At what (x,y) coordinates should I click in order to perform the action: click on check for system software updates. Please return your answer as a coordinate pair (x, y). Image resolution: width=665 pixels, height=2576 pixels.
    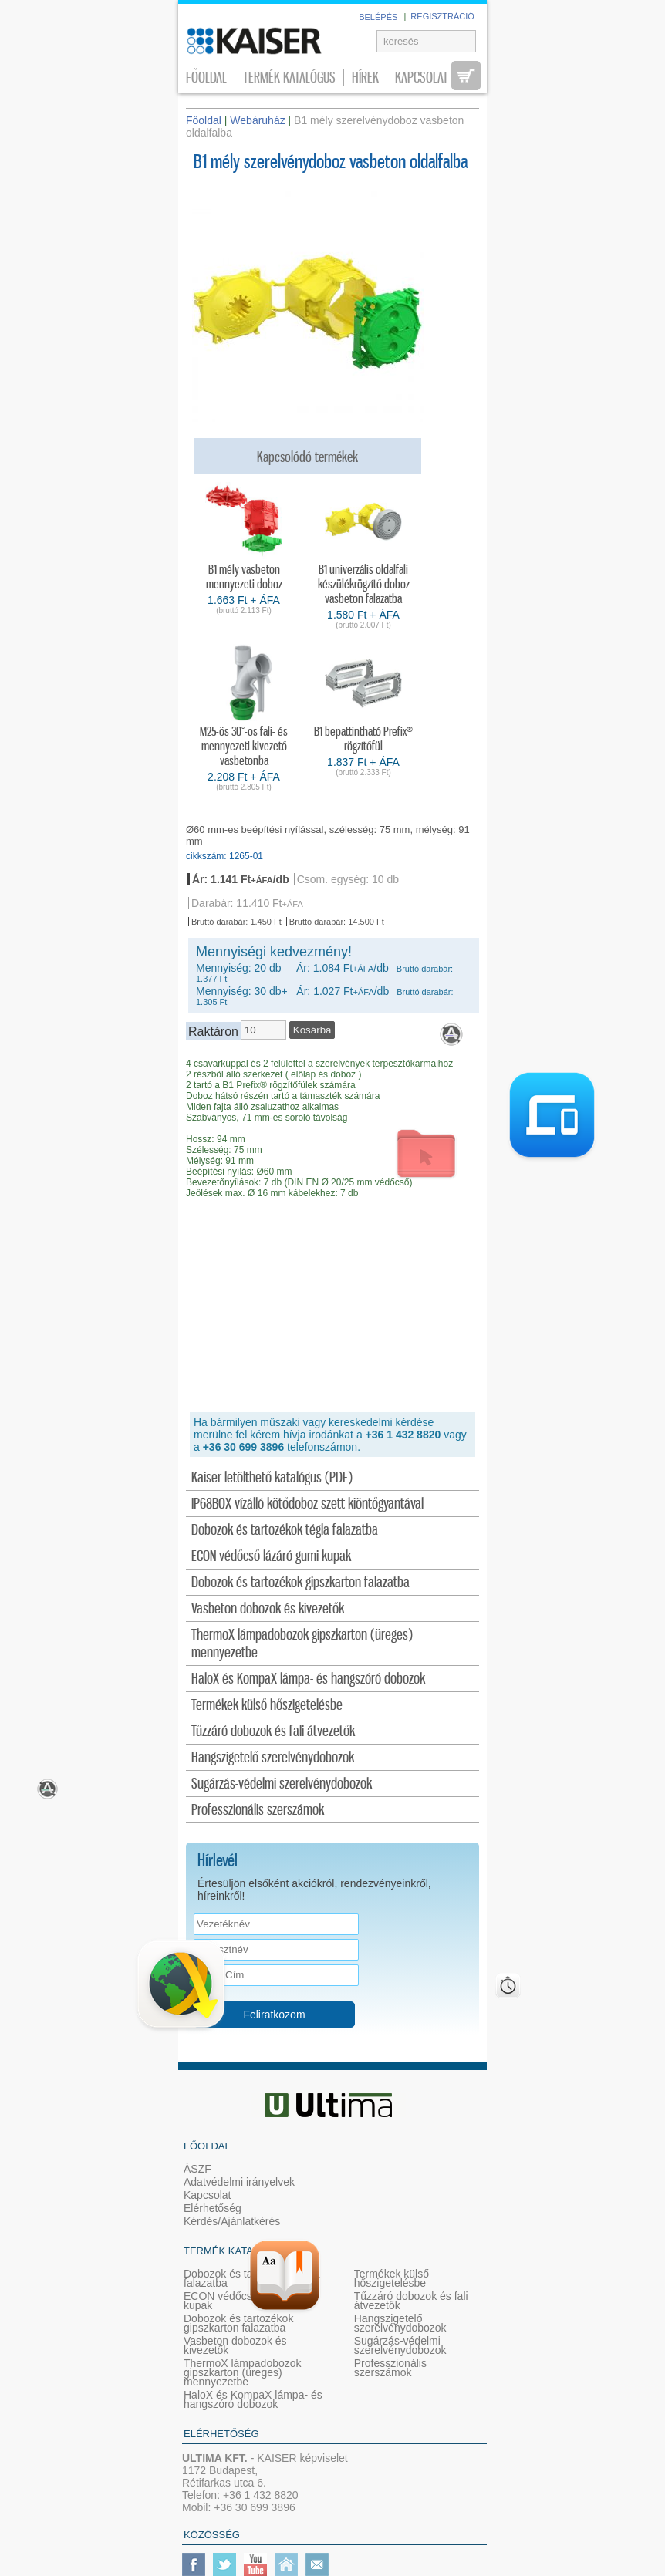
    Looking at the image, I should click on (451, 1034).